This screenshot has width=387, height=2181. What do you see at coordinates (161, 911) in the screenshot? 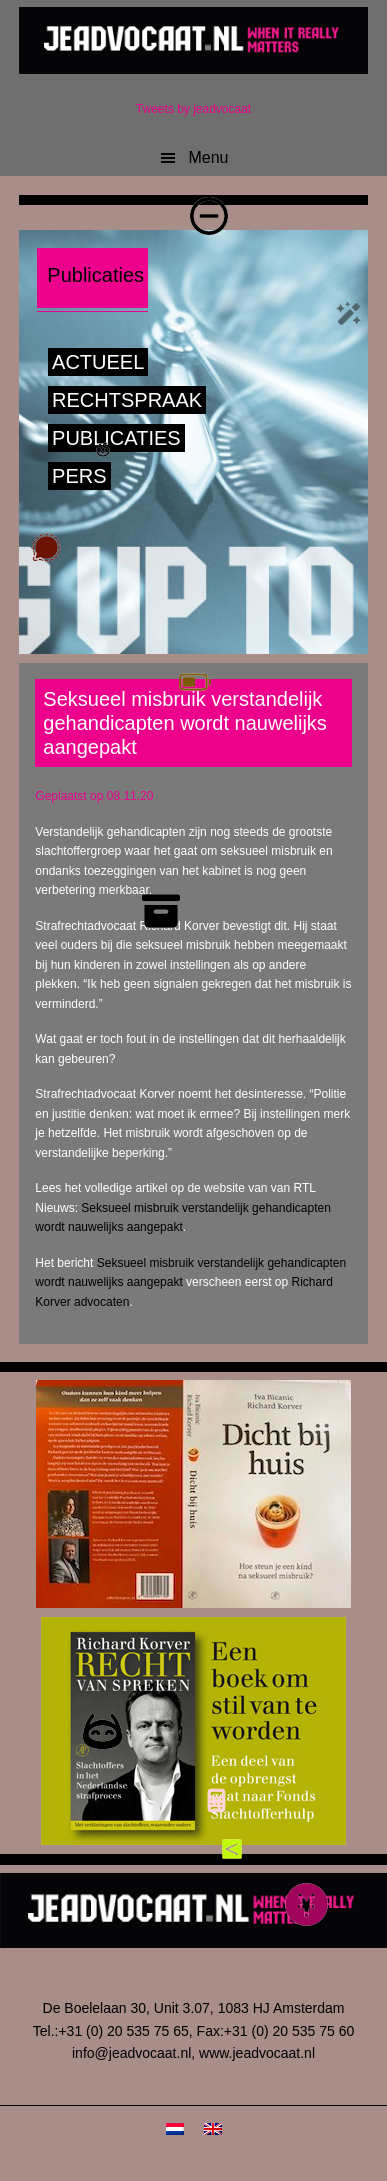
I see `access archived items or files` at bounding box center [161, 911].